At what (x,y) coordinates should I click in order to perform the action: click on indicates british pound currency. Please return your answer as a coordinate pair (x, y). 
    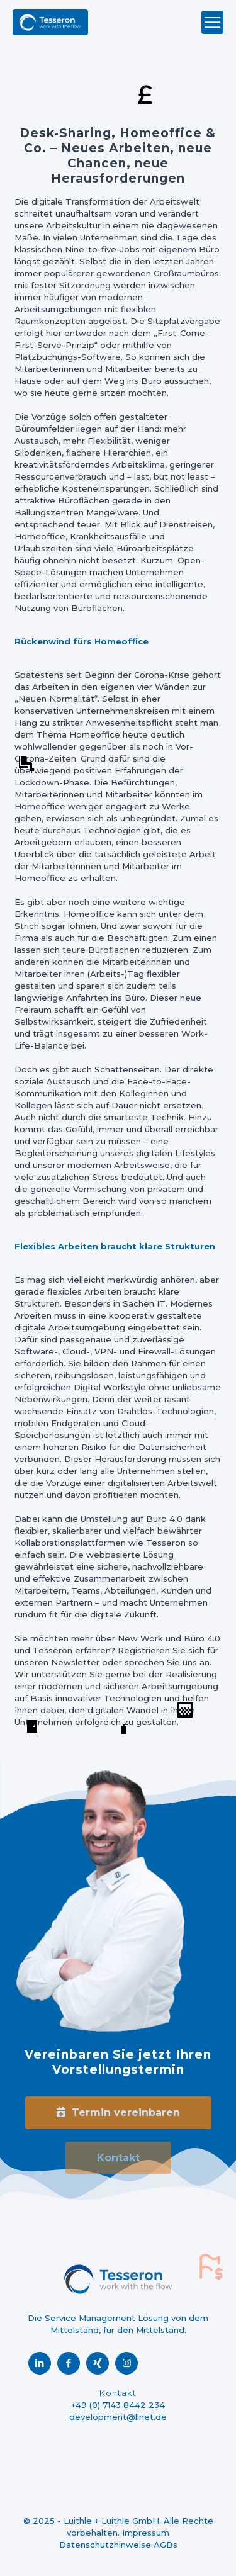
    Looking at the image, I should click on (145, 94).